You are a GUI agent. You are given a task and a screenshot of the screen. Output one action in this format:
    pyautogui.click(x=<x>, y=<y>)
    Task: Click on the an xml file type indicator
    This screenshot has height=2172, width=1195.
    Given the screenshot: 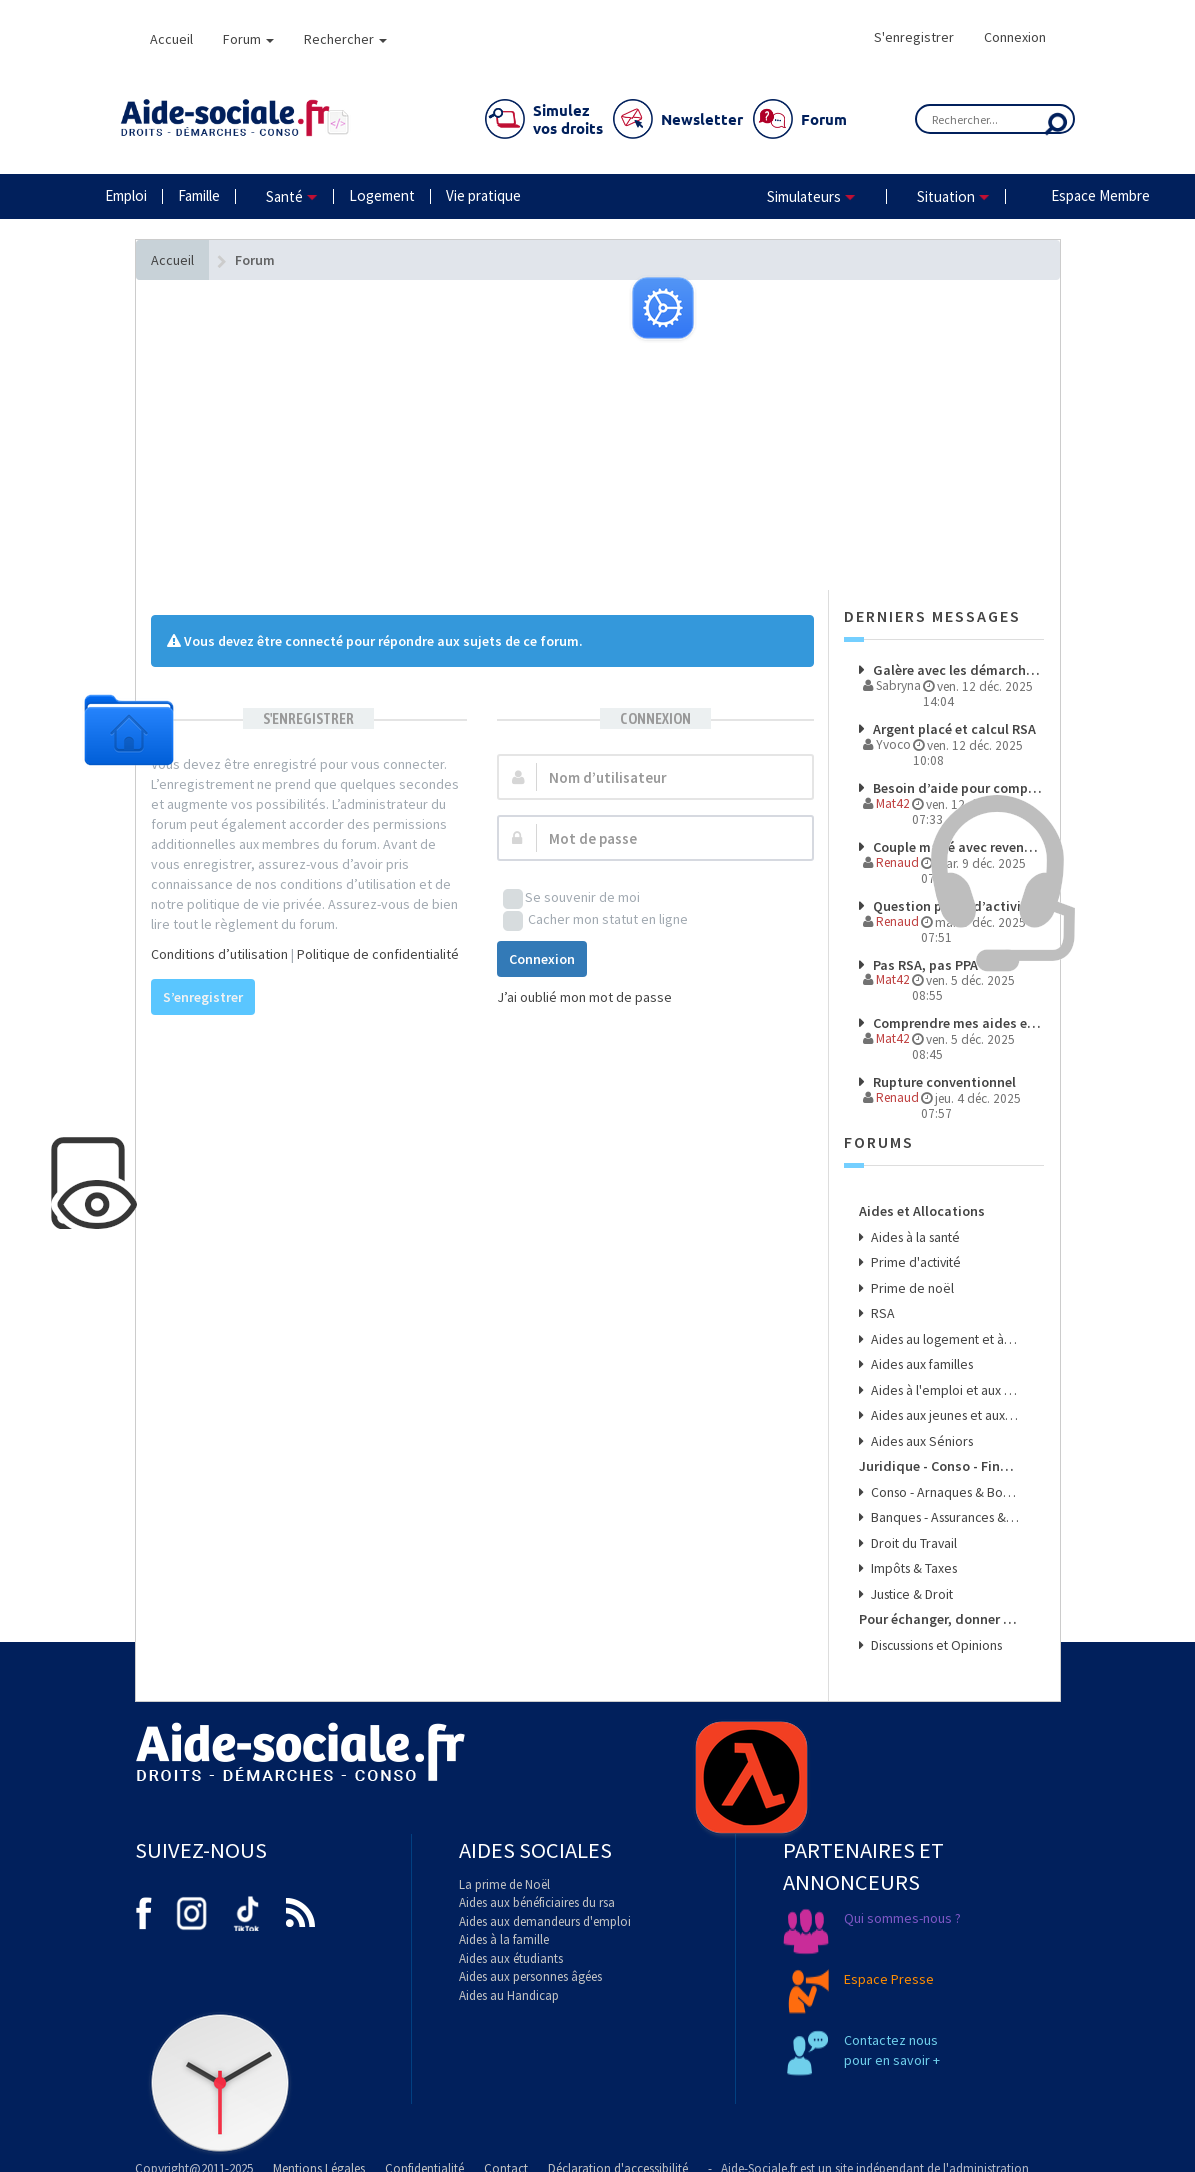 What is the action you would take?
    pyautogui.click(x=338, y=122)
    